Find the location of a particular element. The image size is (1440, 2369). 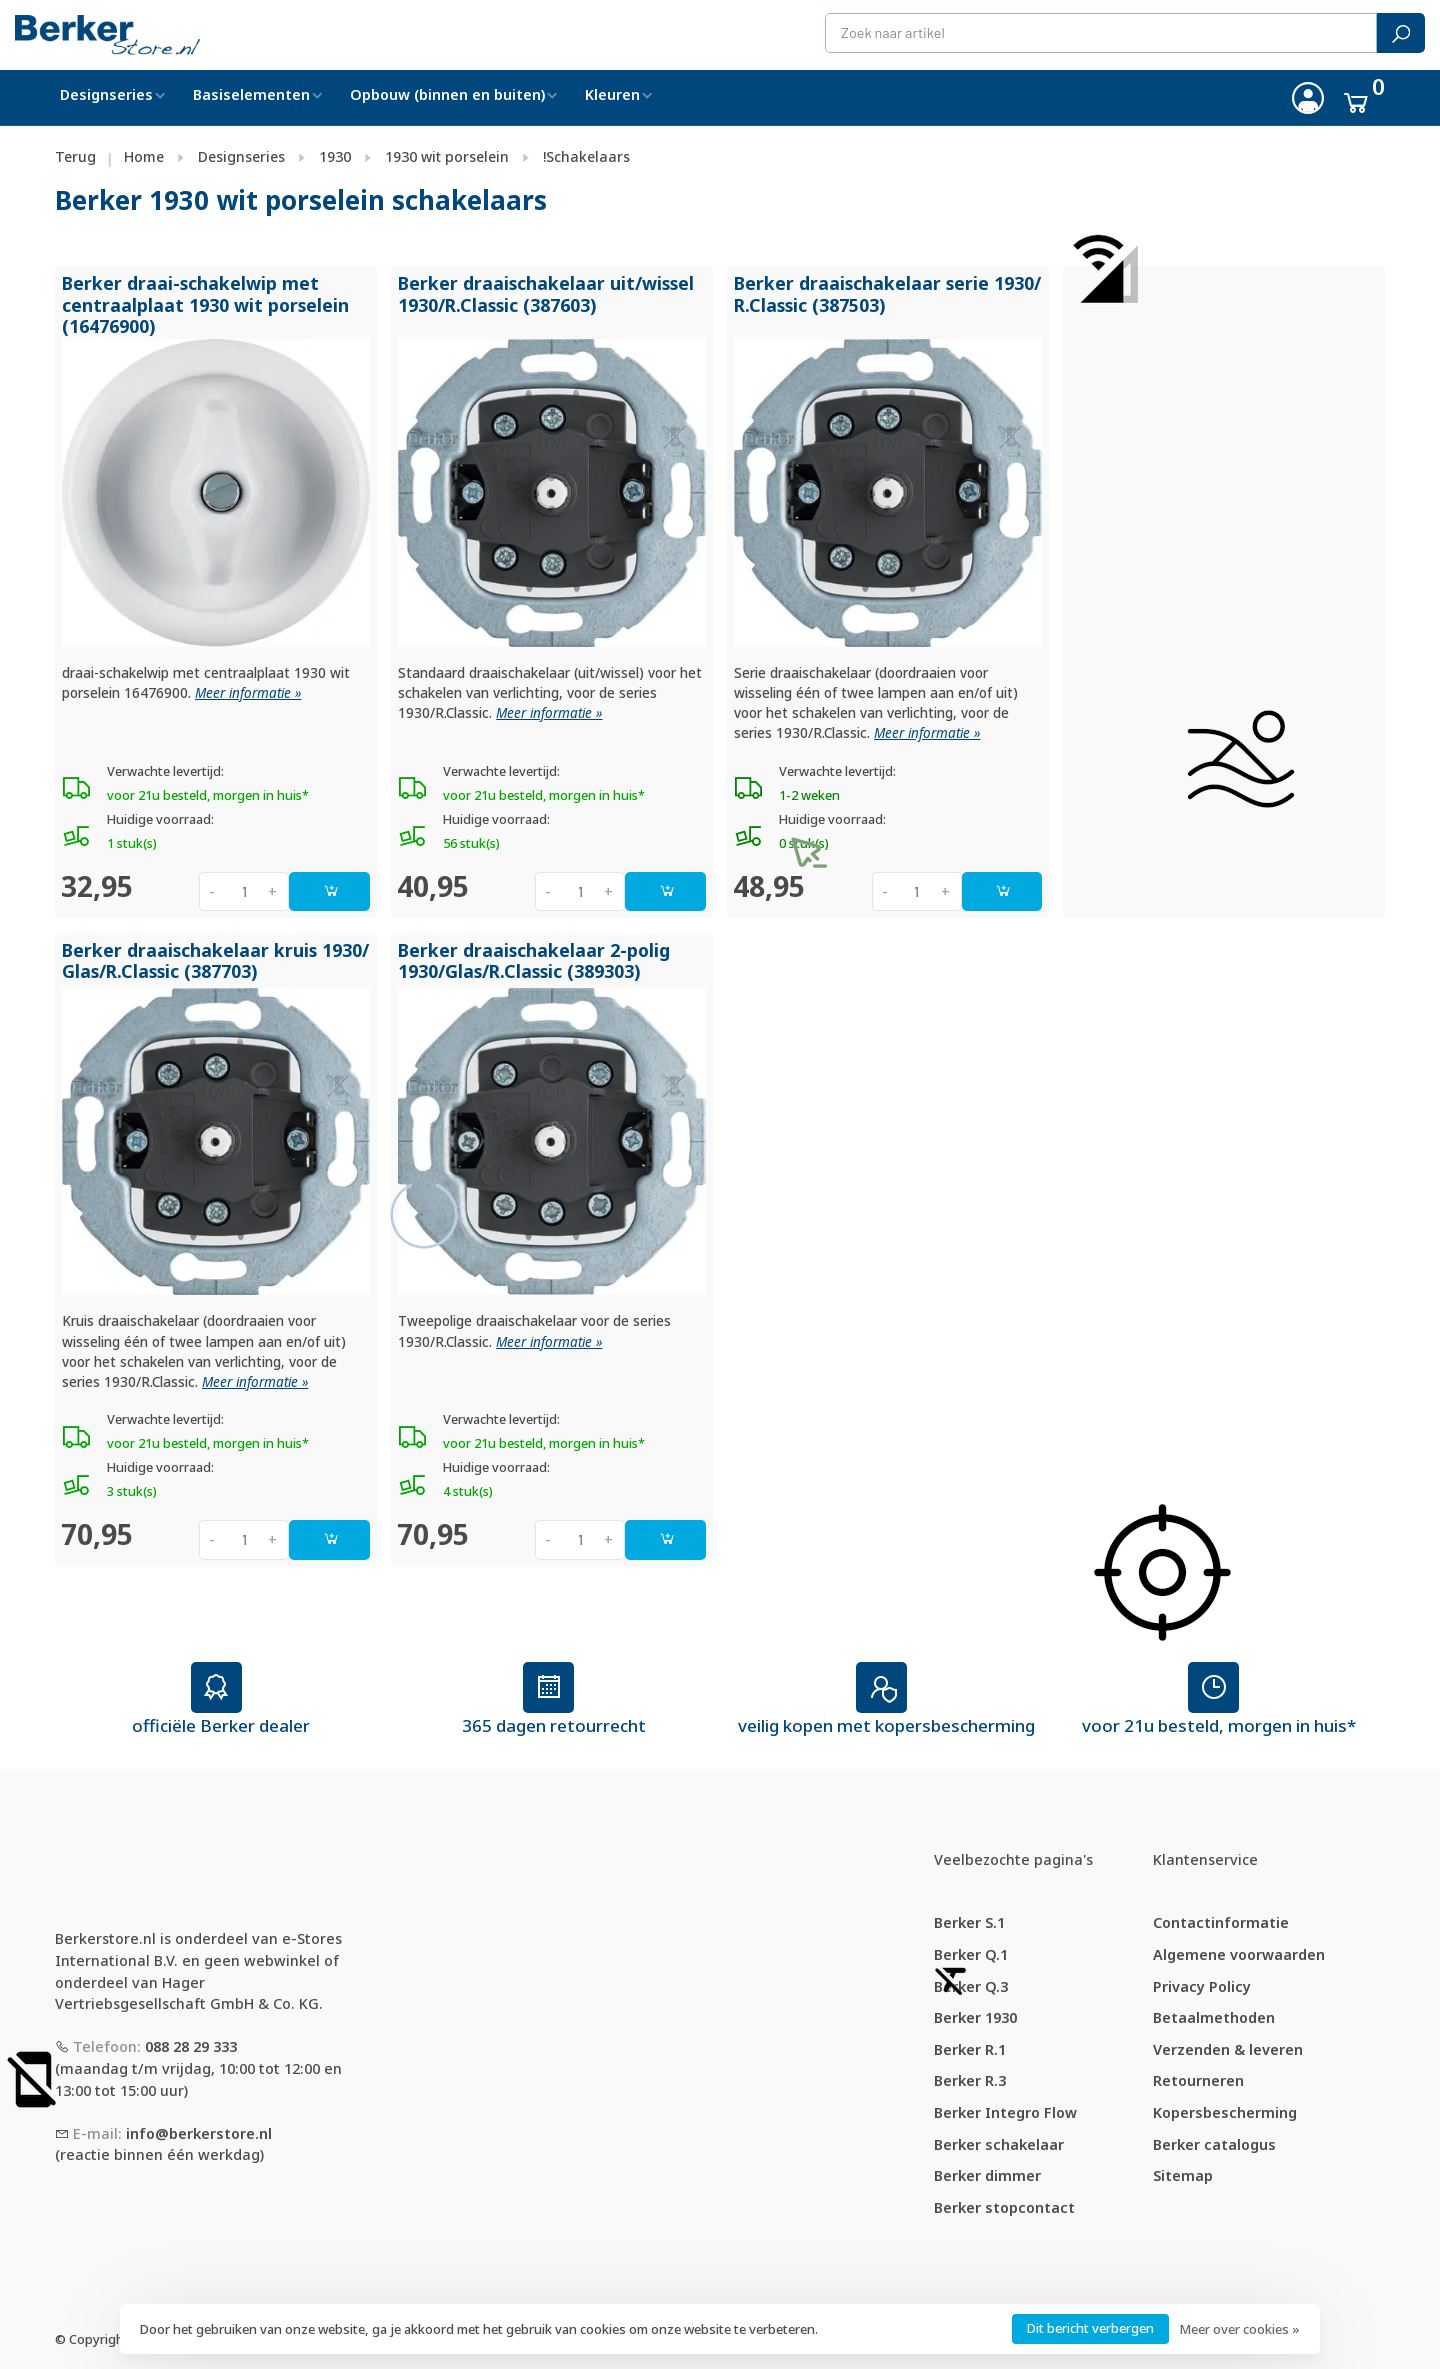

remove a cursor or pointer is located at coordinates (807, 853).